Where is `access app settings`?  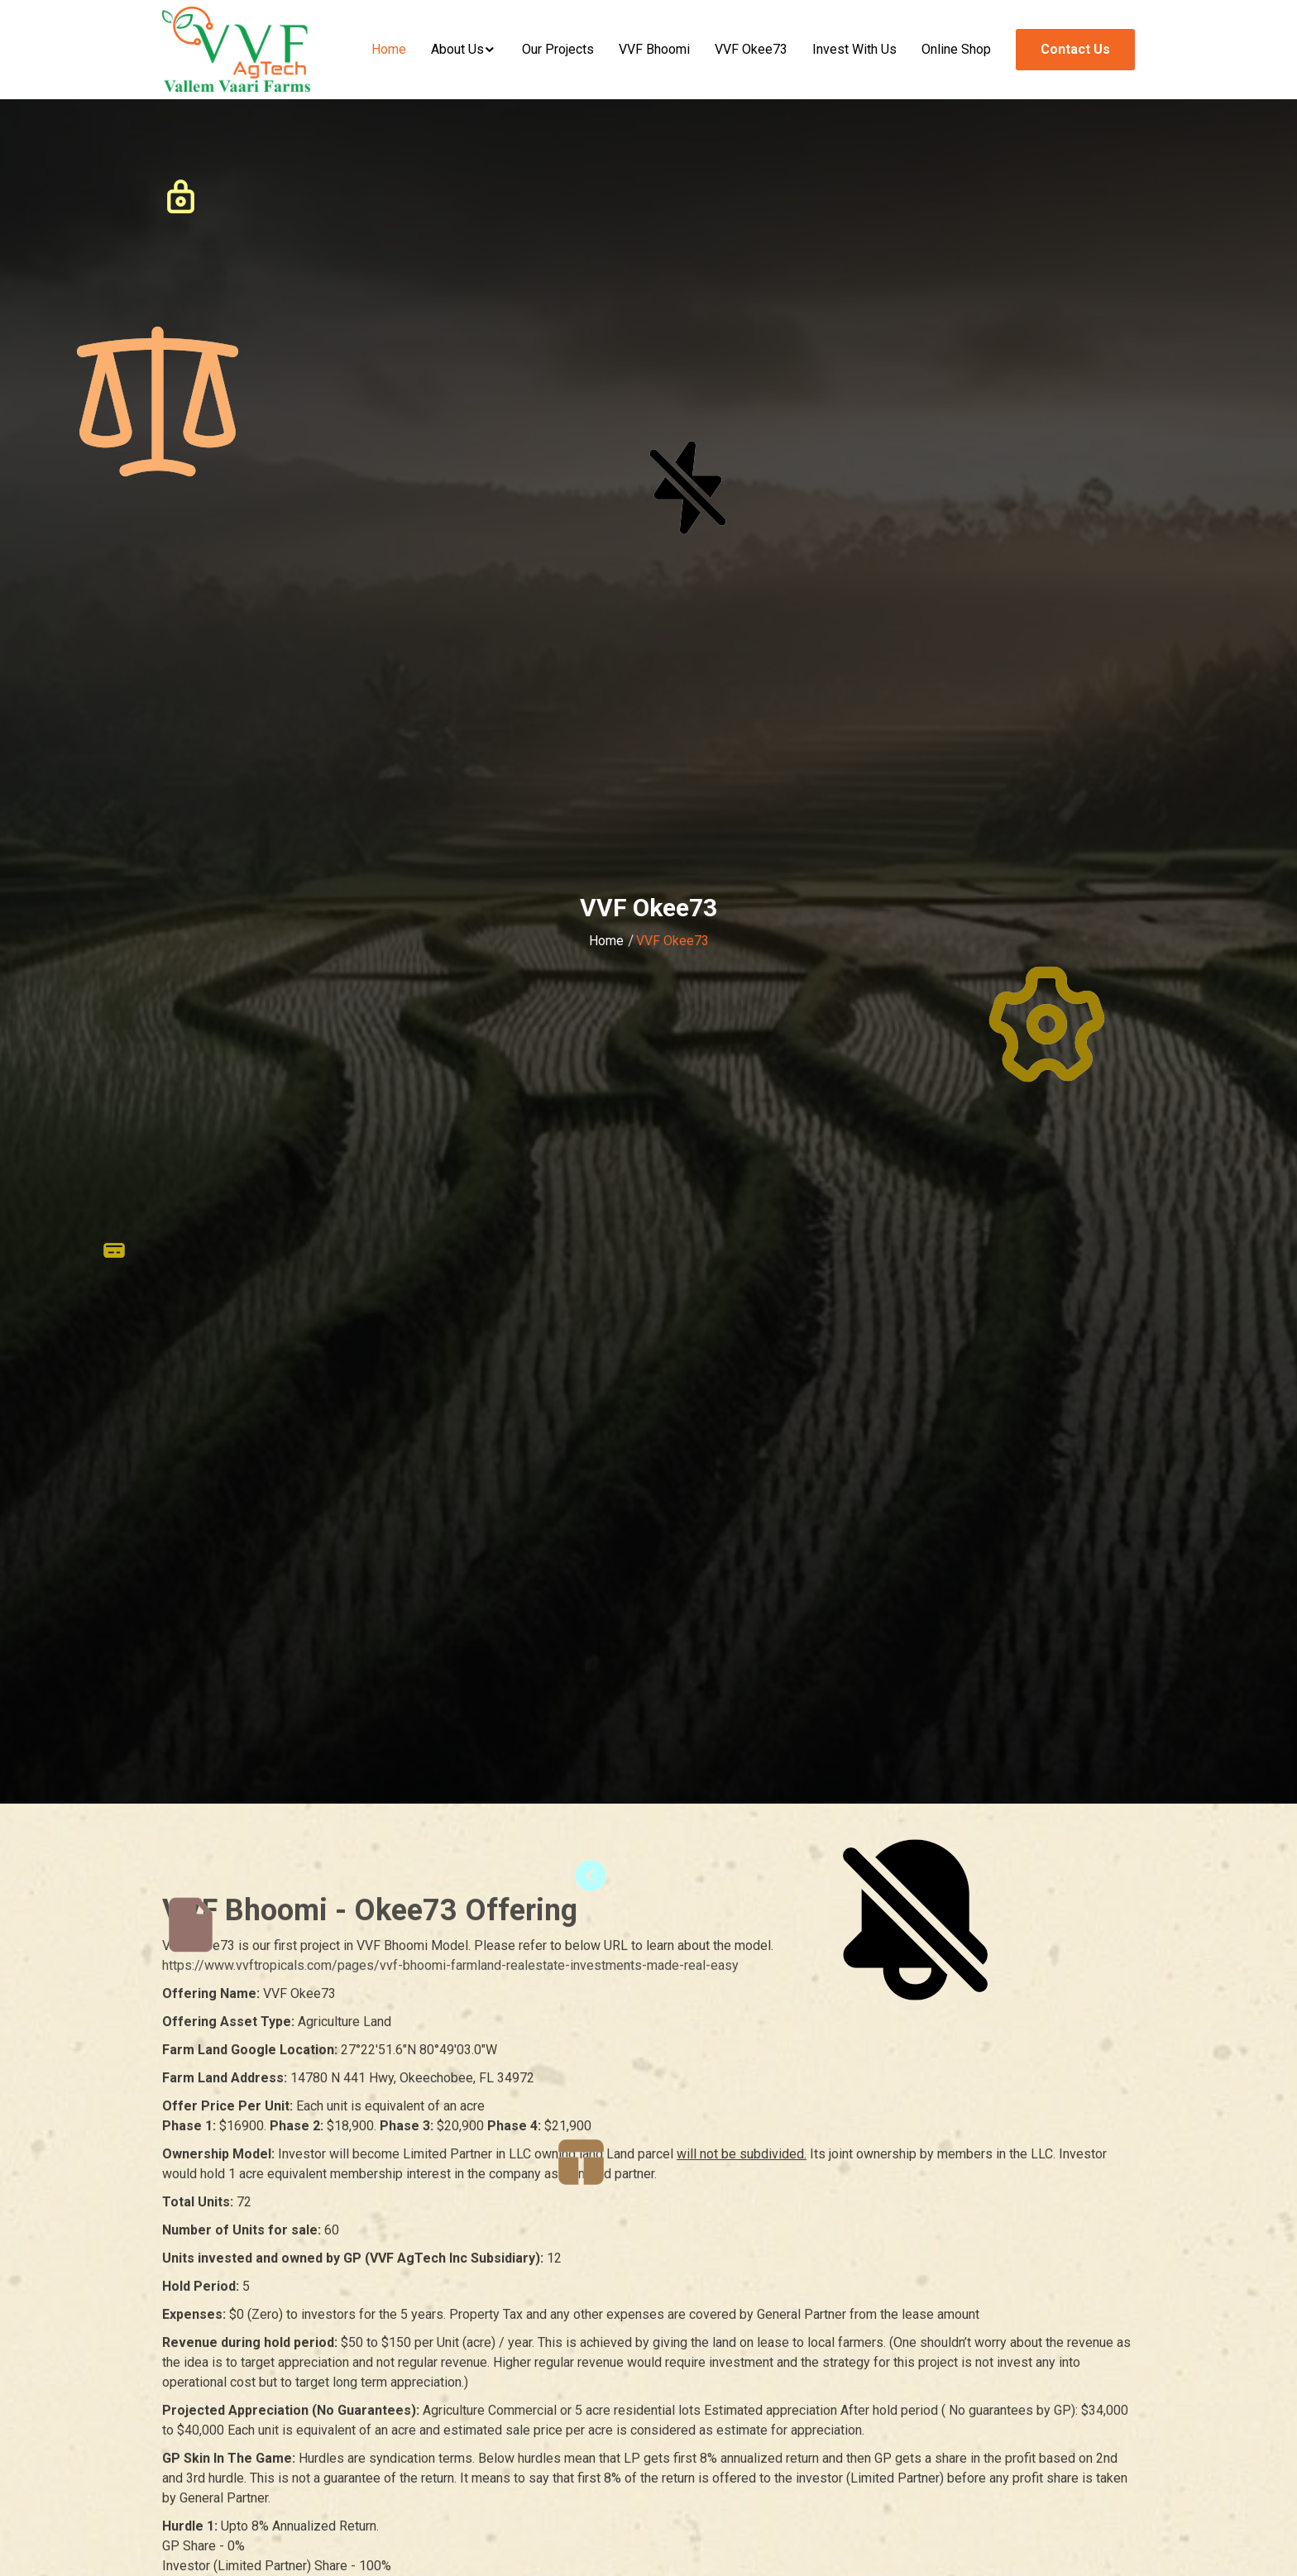 access app settings is located at coordinates (1046, 1024).